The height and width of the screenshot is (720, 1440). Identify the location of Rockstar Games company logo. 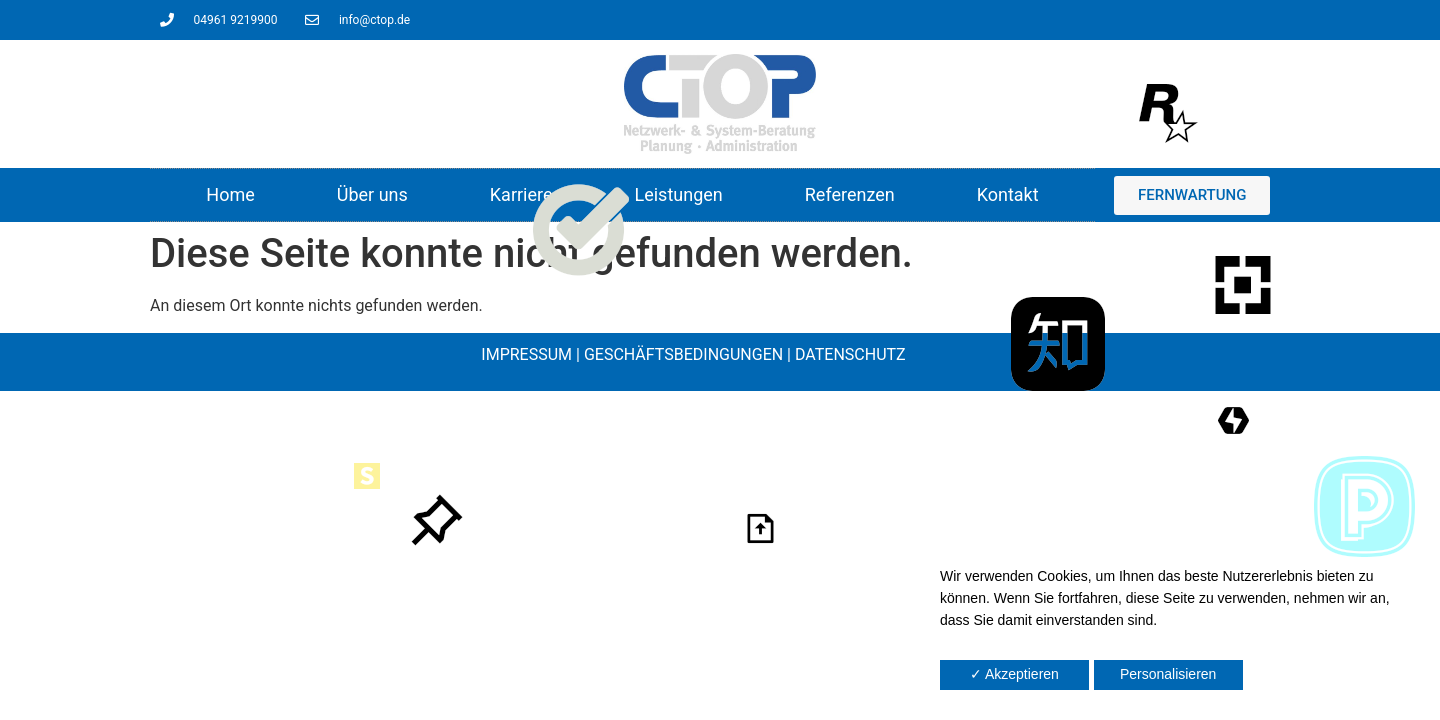
(1168, 113).